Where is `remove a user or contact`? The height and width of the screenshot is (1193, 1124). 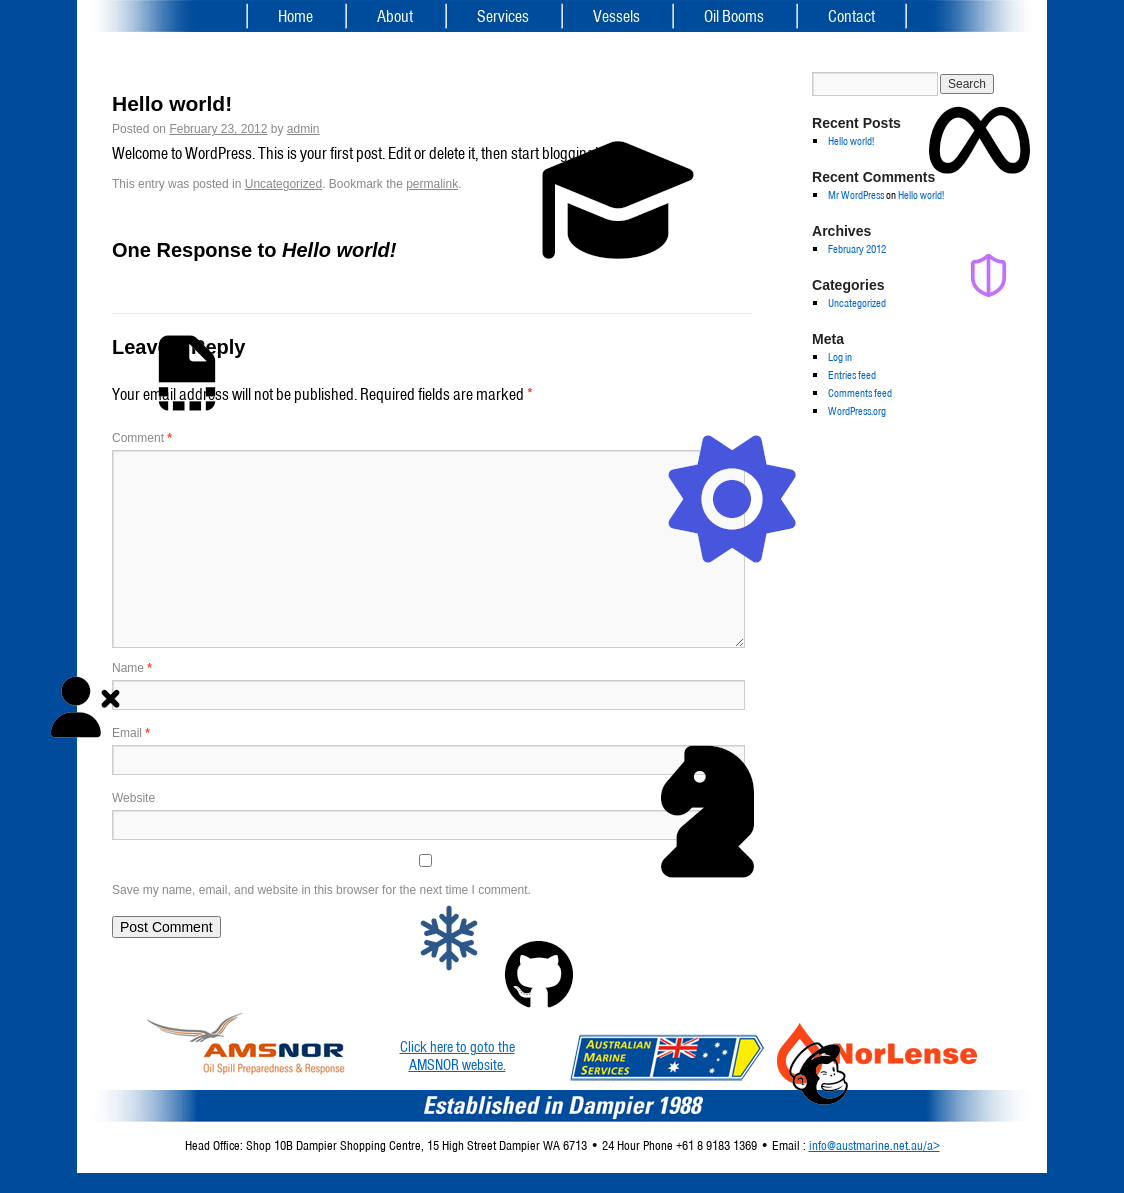
remove a user or contact is located at coordinates (83, 706).